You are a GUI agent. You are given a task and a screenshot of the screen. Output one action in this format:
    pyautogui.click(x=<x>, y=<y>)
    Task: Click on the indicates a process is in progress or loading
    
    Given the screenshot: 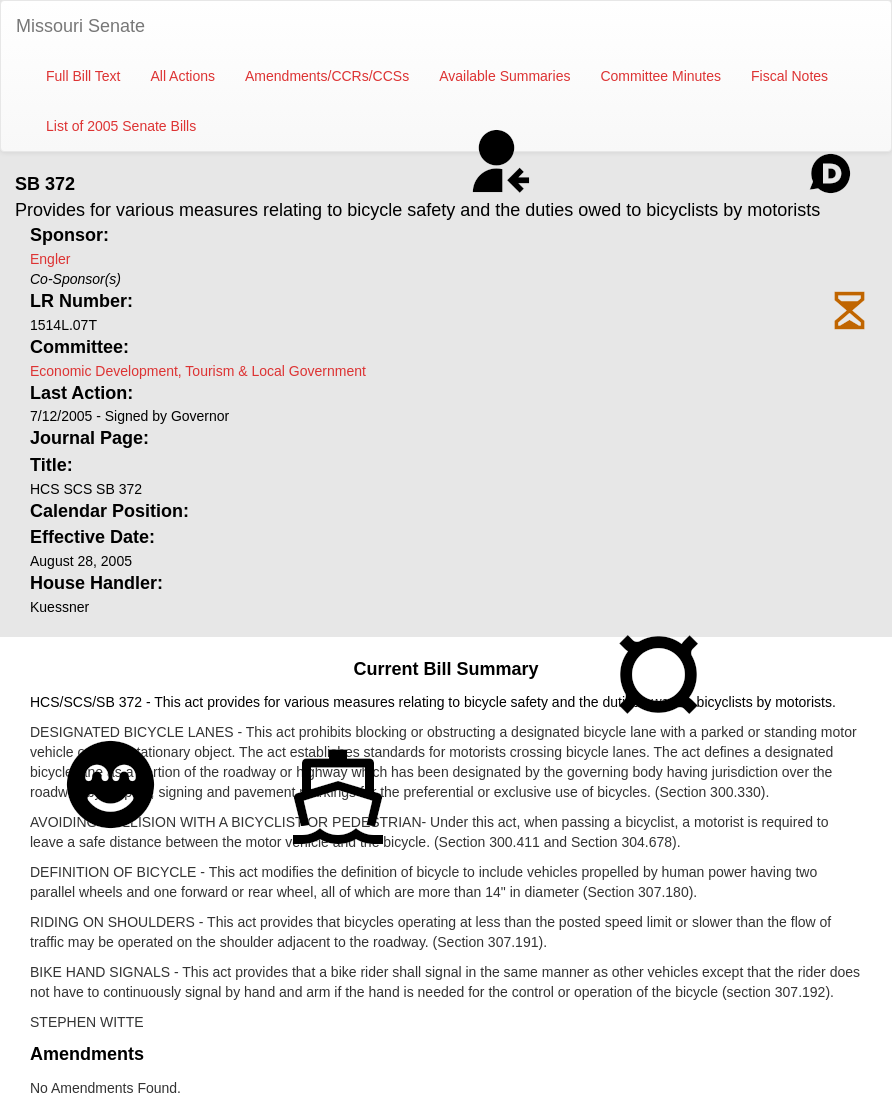 What is the action you would take?
    pyautogui.click(x=849, y=310)
    